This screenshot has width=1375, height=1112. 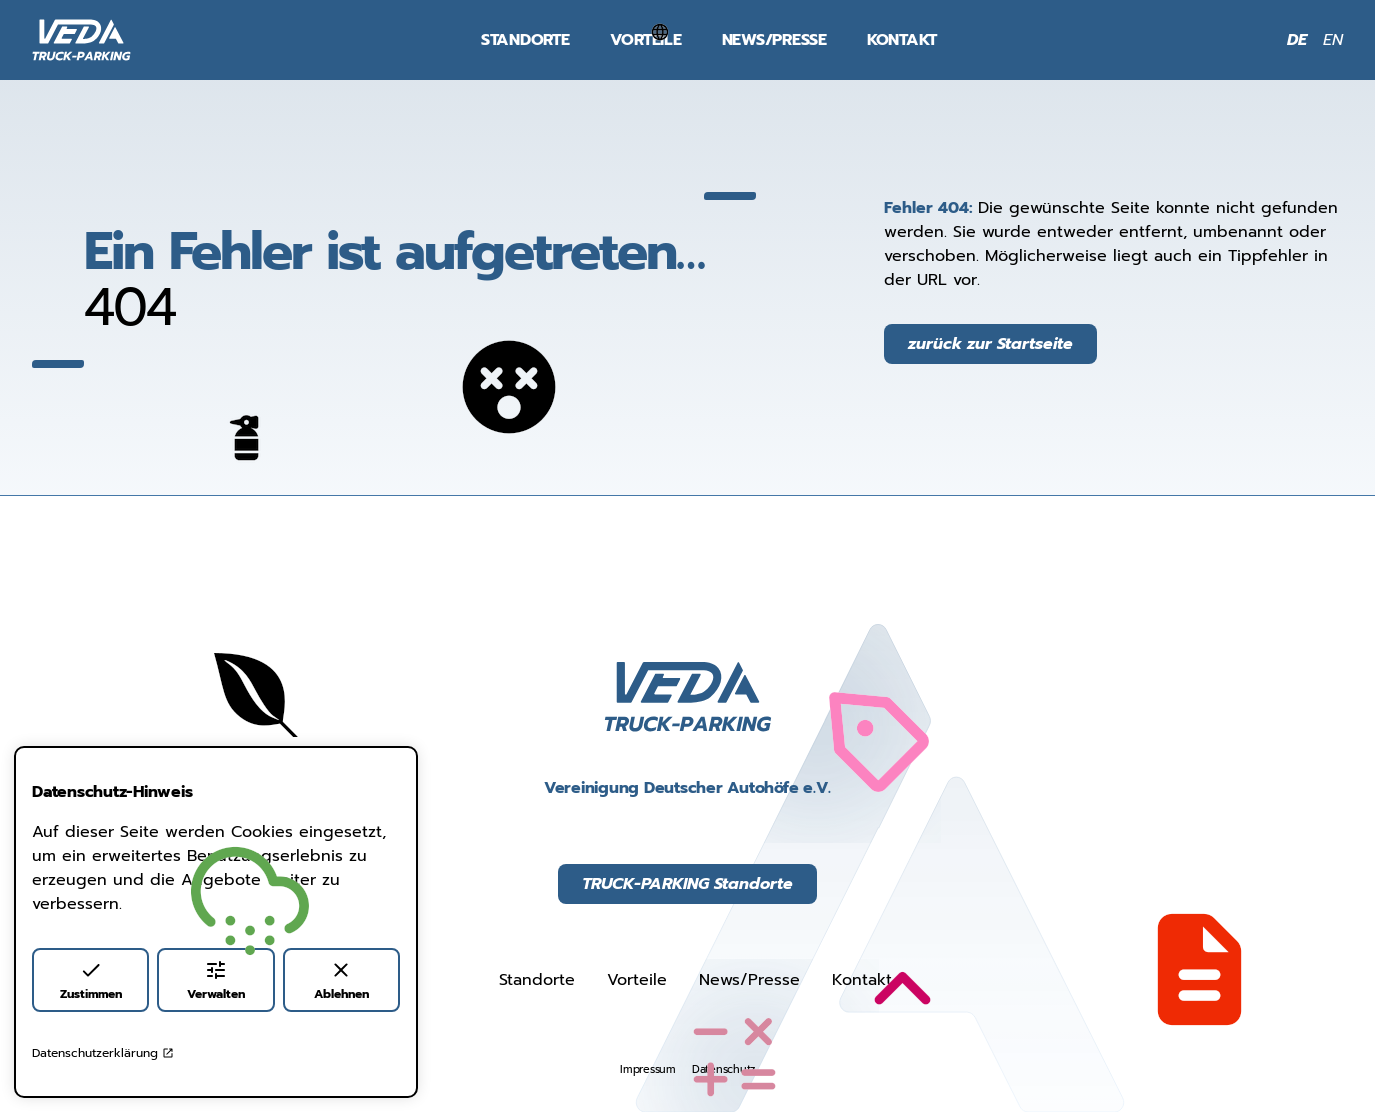 I want to click on locate fire safety equipment, so click(x=246, y=436).